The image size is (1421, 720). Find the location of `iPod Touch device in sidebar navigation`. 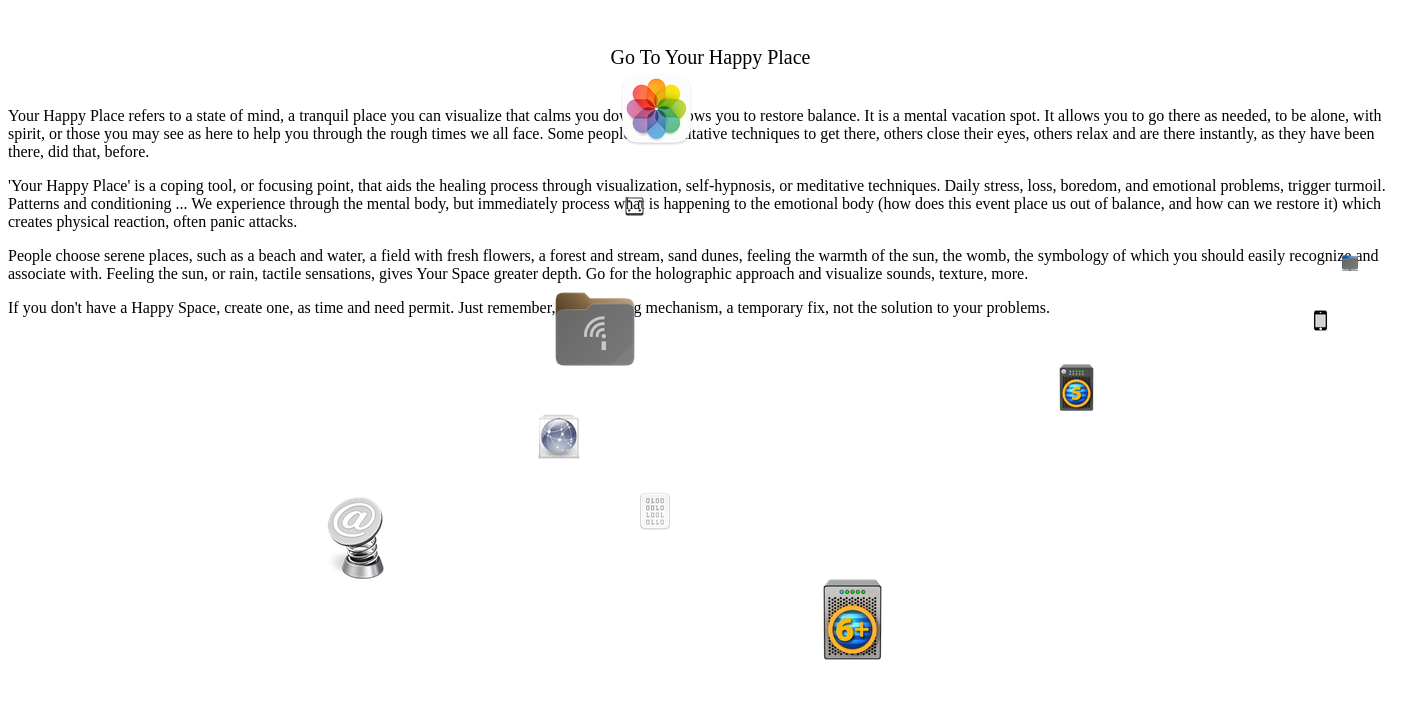

iPod Touch device in sidebar navigation is located at coordinates (1320, 320).